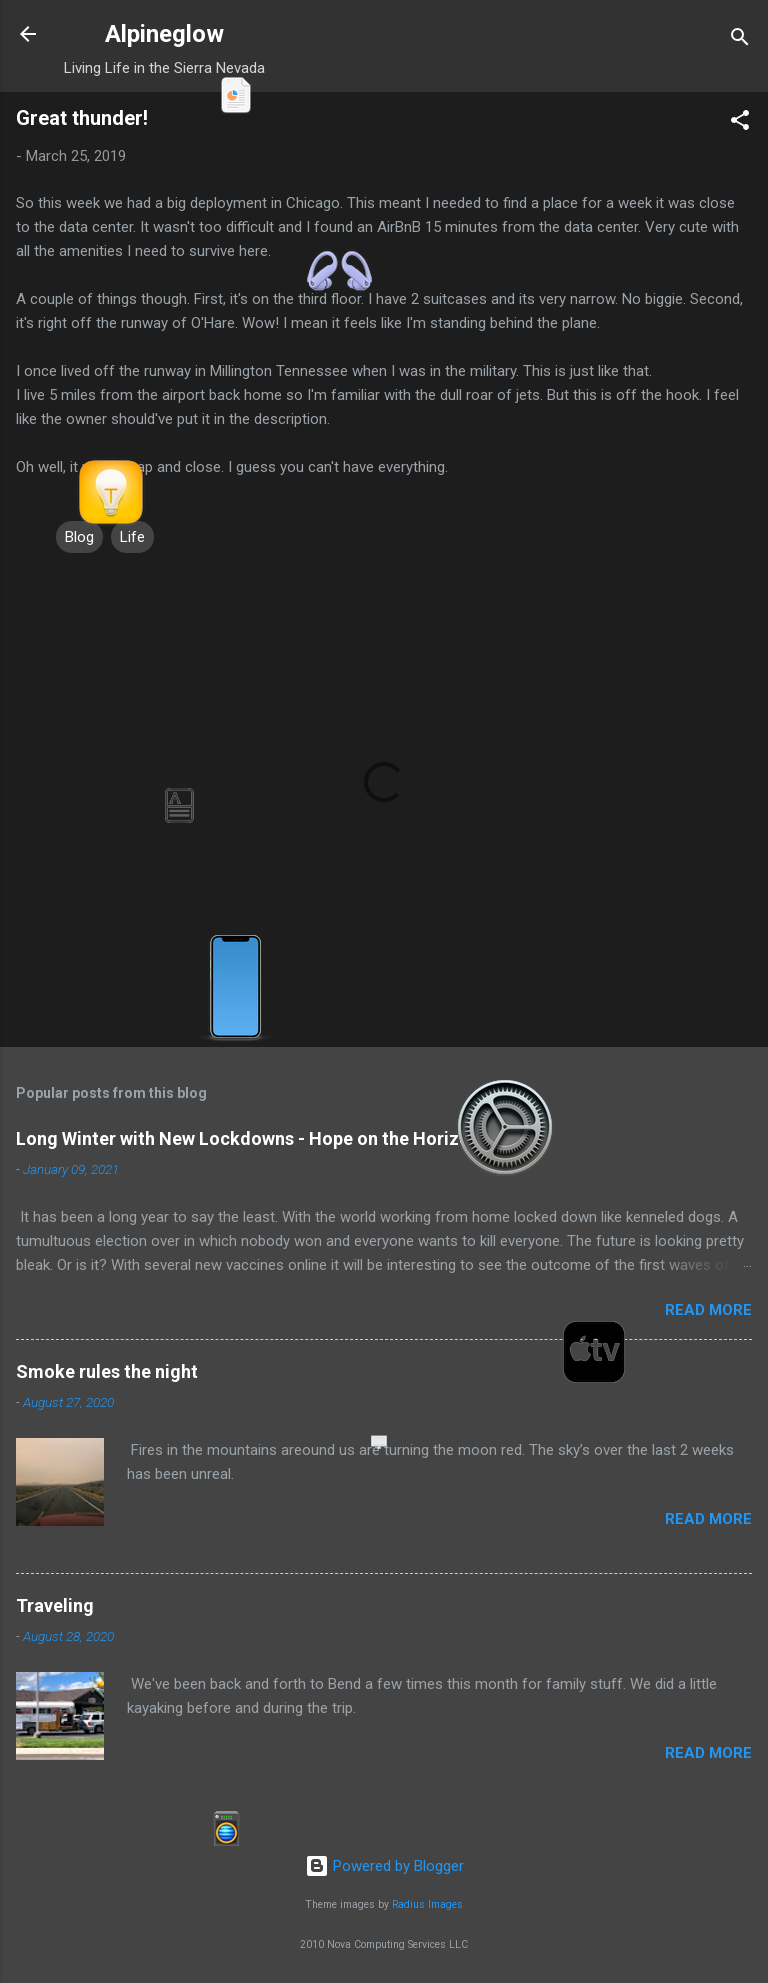 This screenshot has height=1983, width=768. I want to click on iPhone 12 mini device icon, so click(235, 988).